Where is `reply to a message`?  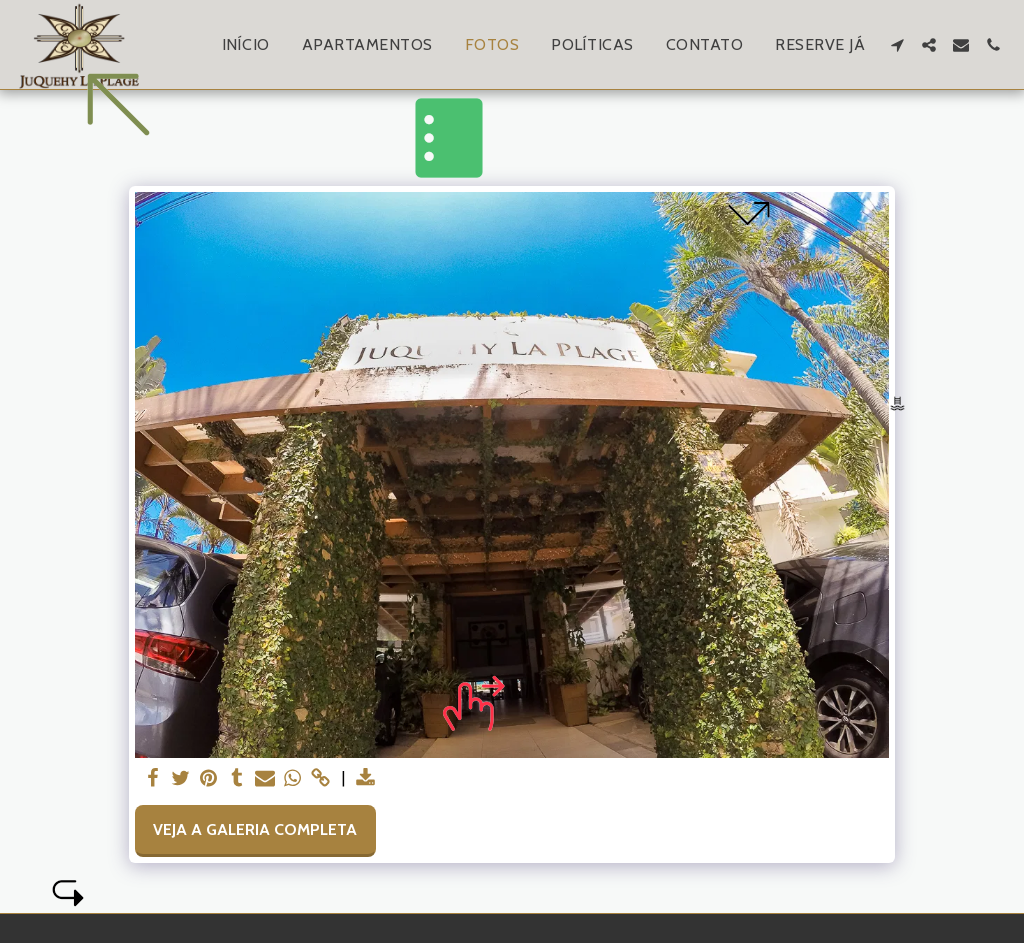
reply to a message is located at coordinates (749, 212).